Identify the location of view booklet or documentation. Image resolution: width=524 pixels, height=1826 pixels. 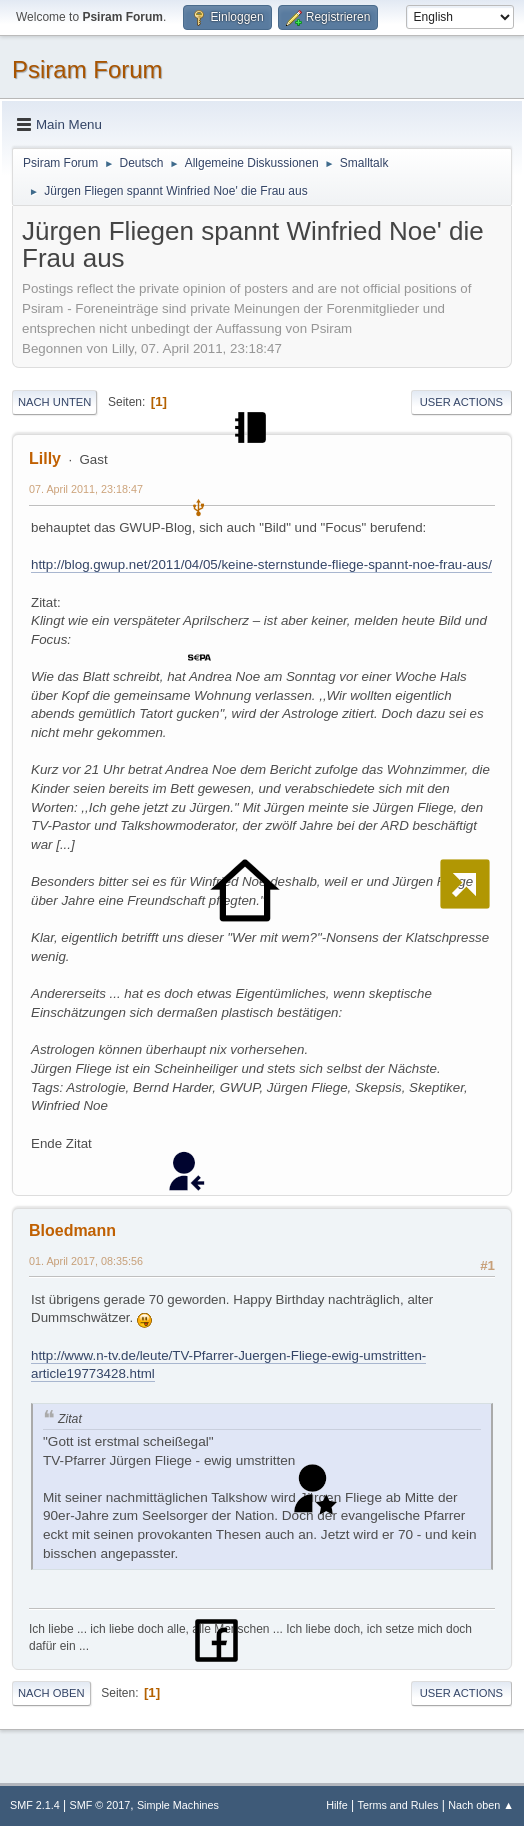
(250, 427).